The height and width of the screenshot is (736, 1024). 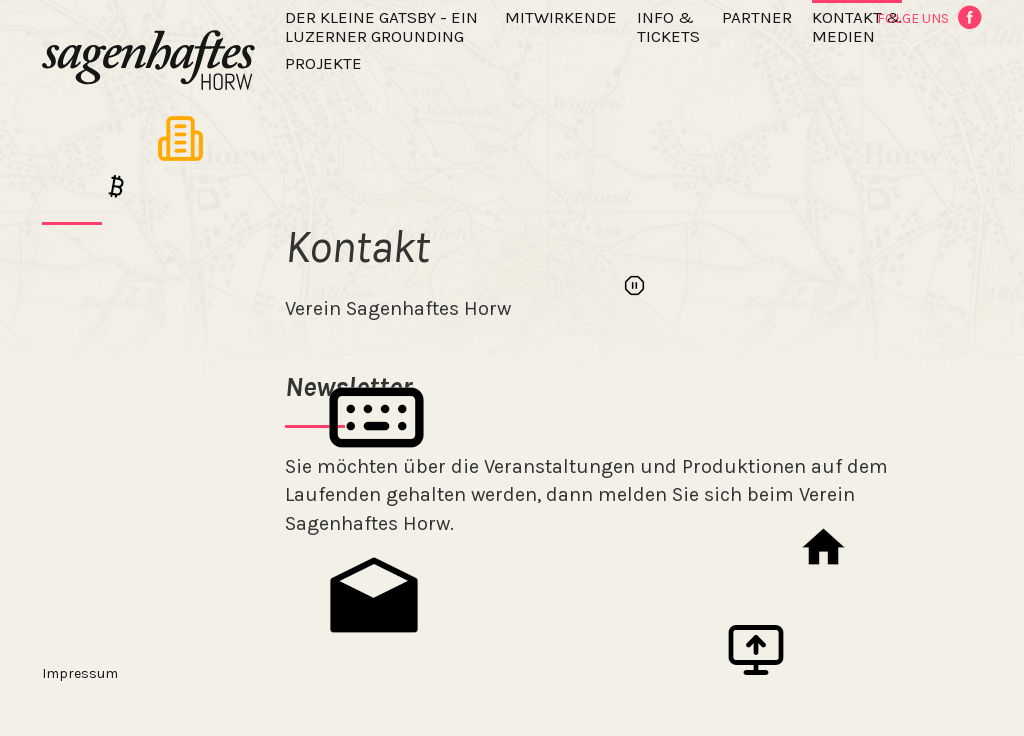 What do you see at coordinates (374, 595) in the screenshot?
I see `view an opened email message` at bounding box center [374, 595].